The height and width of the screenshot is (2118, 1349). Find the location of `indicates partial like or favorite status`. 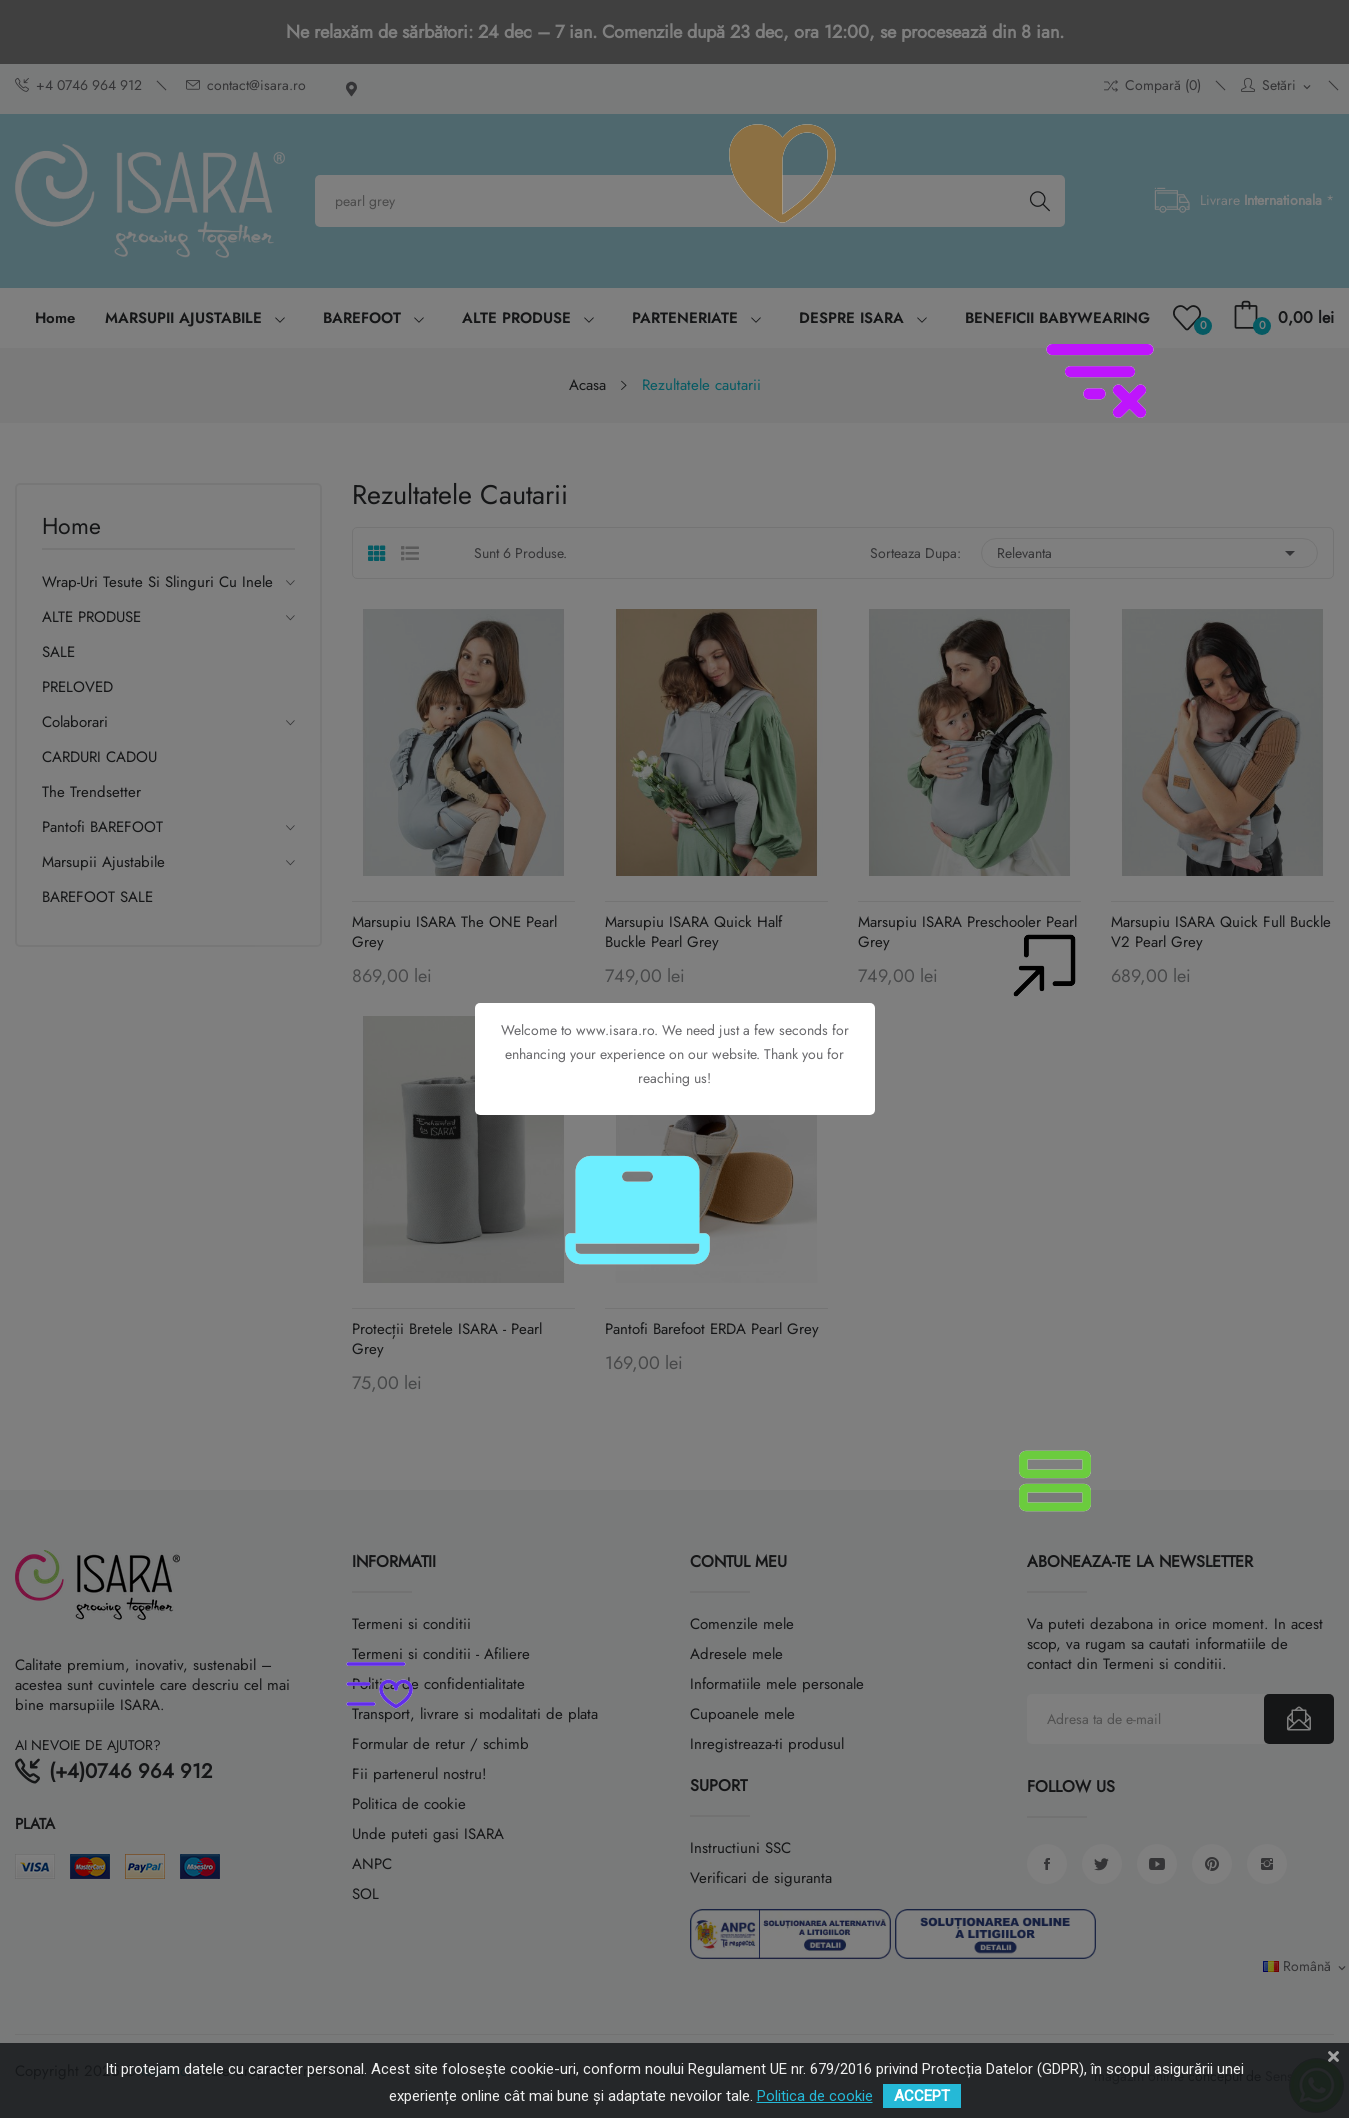

indicates partial like or favorite status is located at coordinates (782, 173).